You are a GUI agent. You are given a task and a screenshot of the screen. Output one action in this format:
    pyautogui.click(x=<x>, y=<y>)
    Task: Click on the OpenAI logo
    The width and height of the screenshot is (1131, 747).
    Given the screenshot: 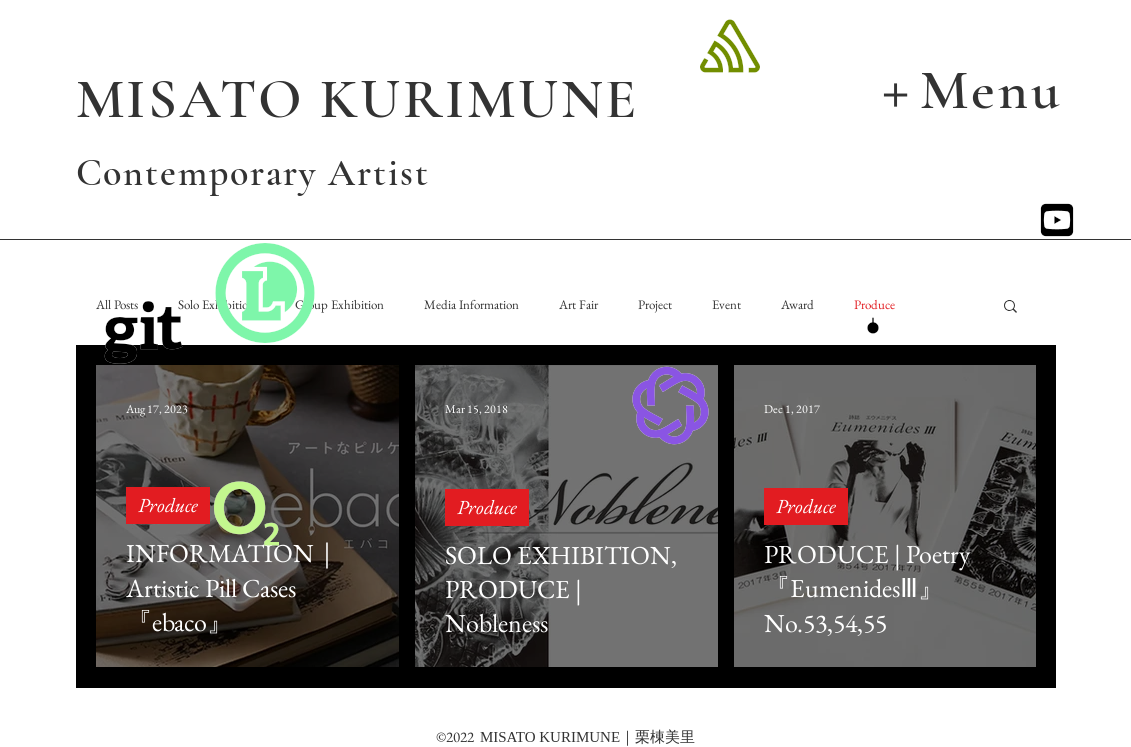 What is the action you would take?
    pyautogui.click(x=670, y=405)
    